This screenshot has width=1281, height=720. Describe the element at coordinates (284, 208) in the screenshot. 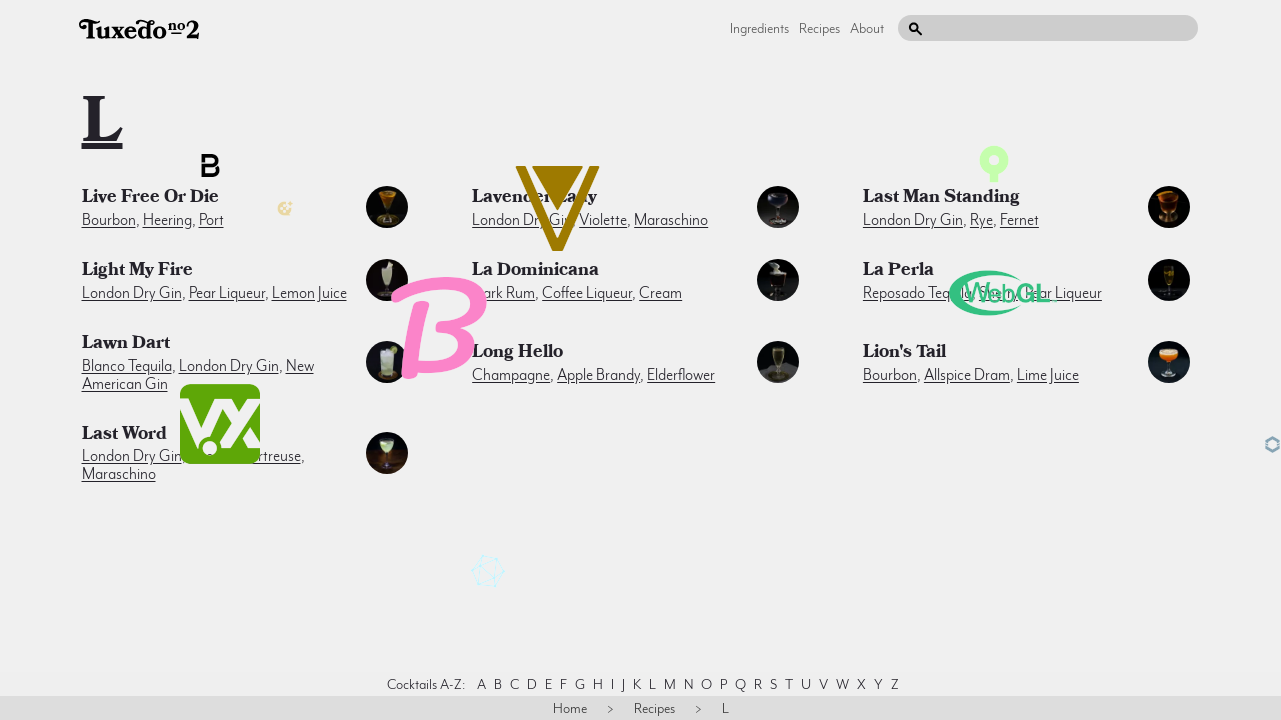

I see `generate AI-powered video content` at that location.